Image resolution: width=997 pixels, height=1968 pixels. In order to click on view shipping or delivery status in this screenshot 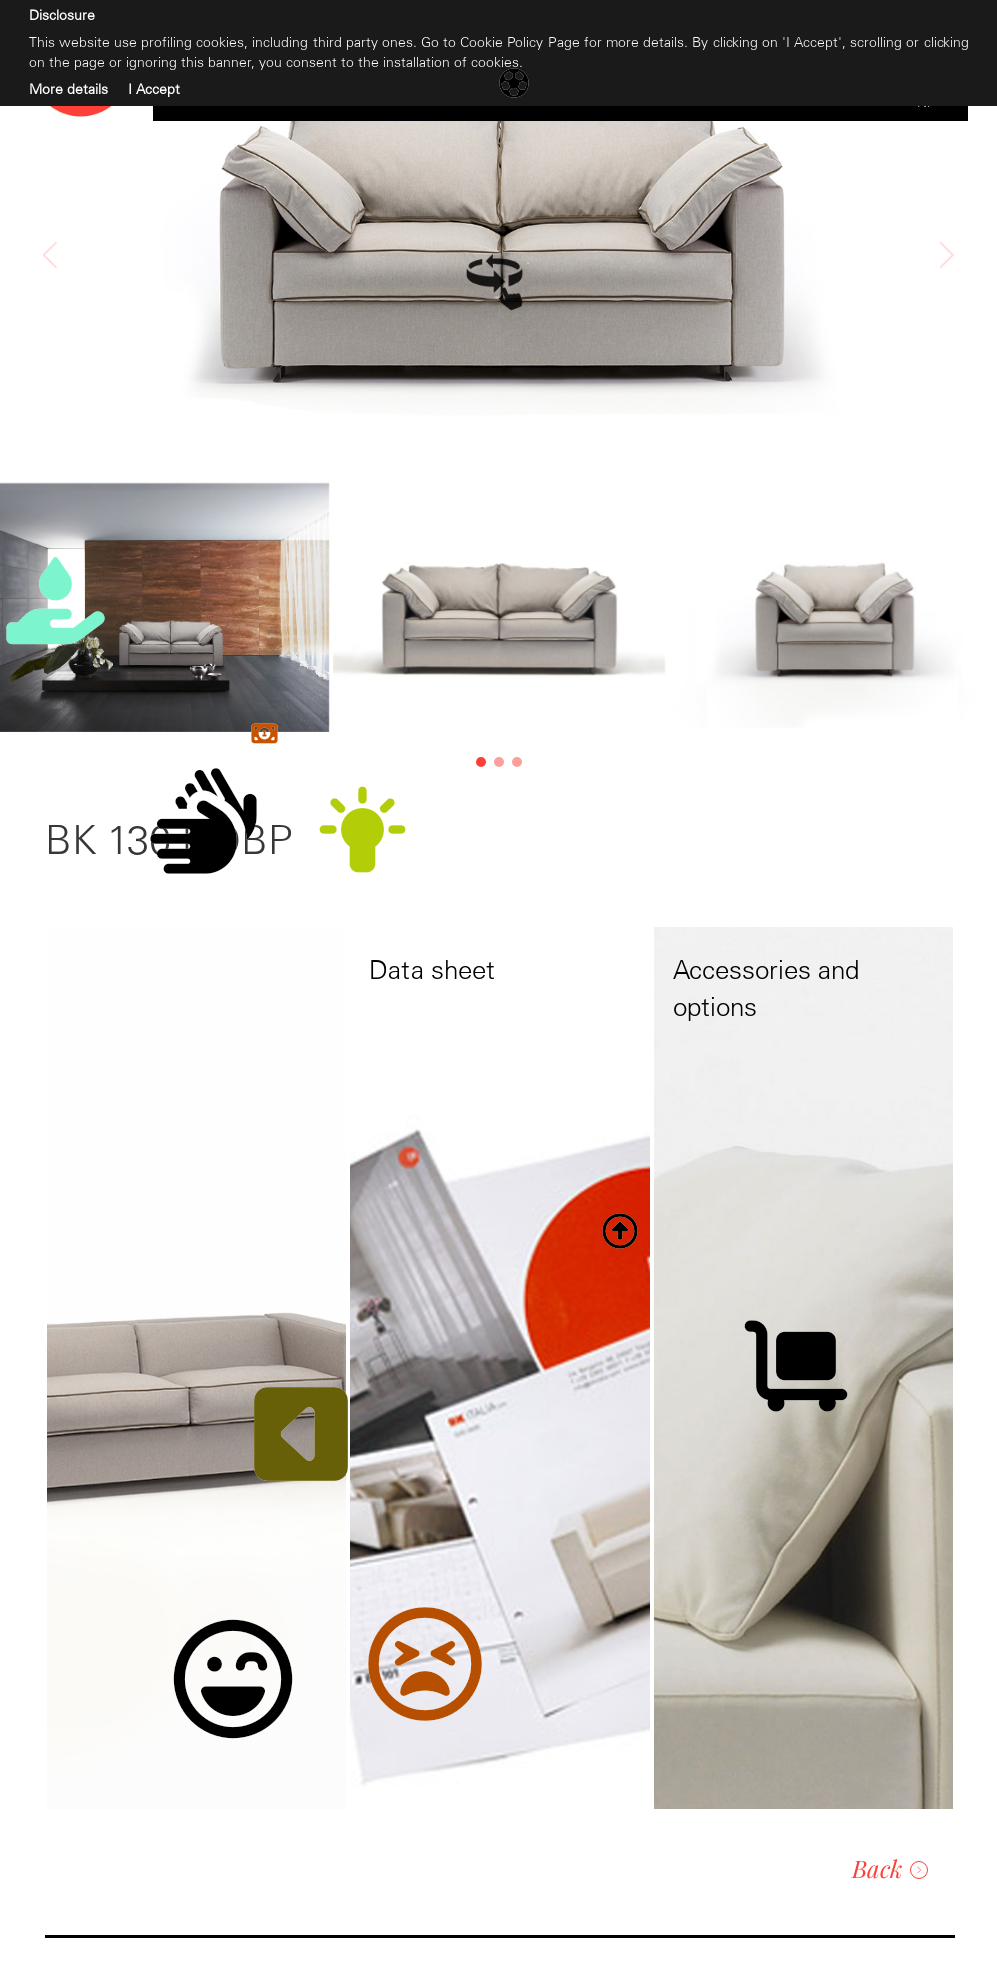, I will do `click(796, 1366)`.